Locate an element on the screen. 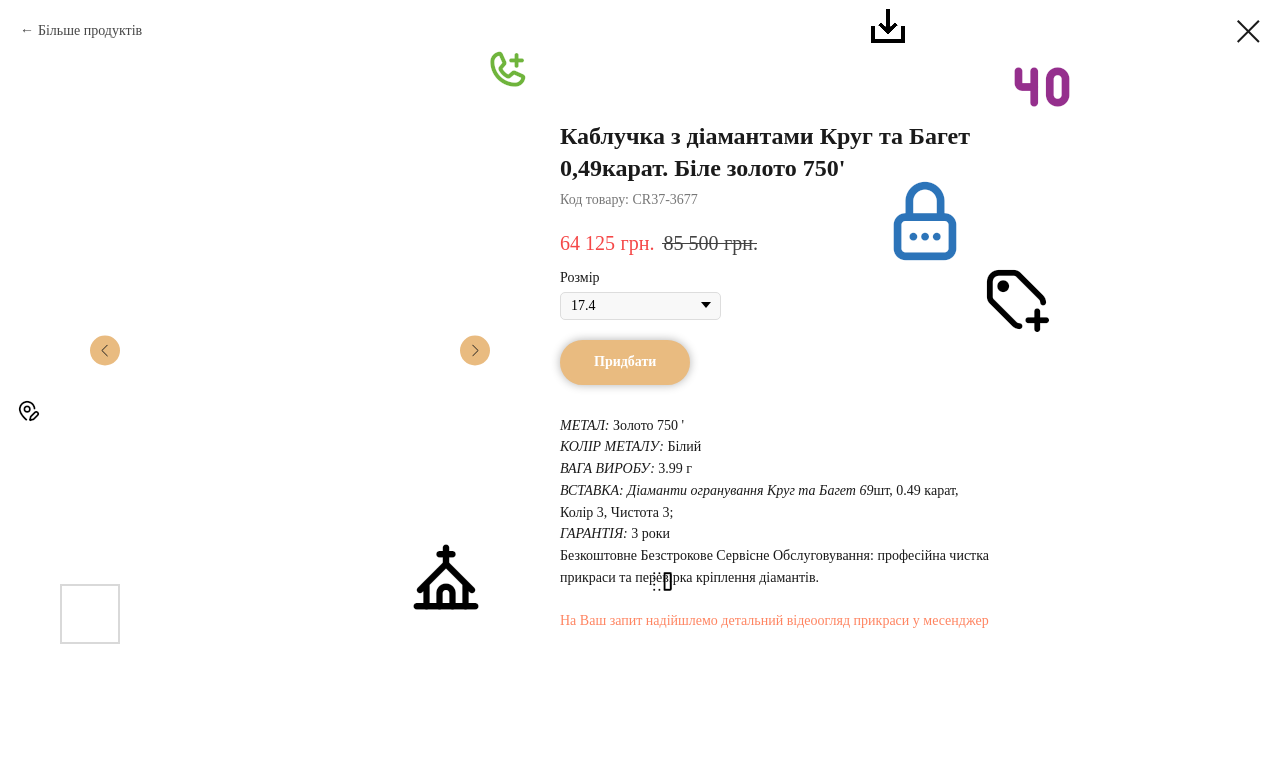 This screenshot has width=1280, height=764. edit a saved location is located at coordinates (29, 411).